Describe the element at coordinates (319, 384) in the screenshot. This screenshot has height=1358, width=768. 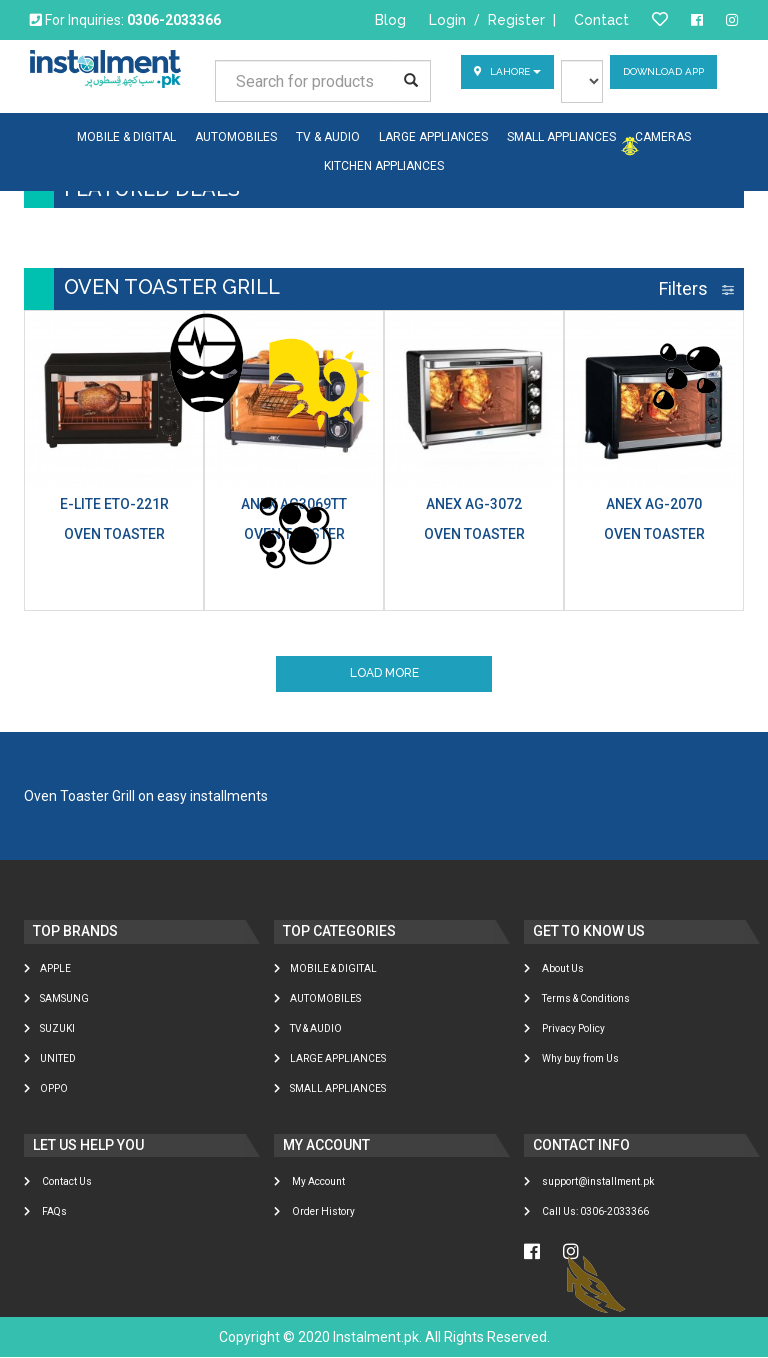
I see `select tentacle monster or creature type` at that location.